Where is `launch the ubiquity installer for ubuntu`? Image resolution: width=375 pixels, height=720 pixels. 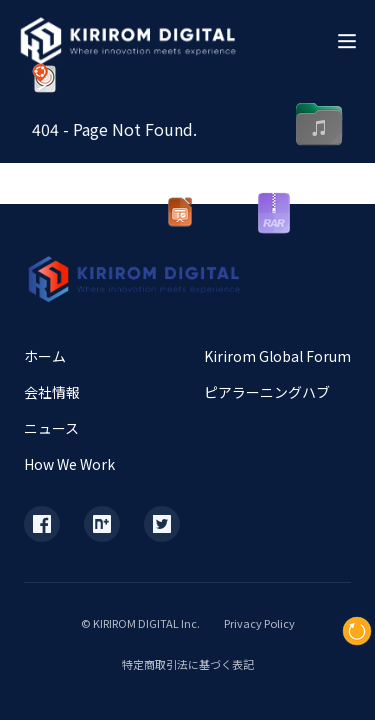
launch the ubiquity installer for ubuntu is located at coordinates (45, 79).